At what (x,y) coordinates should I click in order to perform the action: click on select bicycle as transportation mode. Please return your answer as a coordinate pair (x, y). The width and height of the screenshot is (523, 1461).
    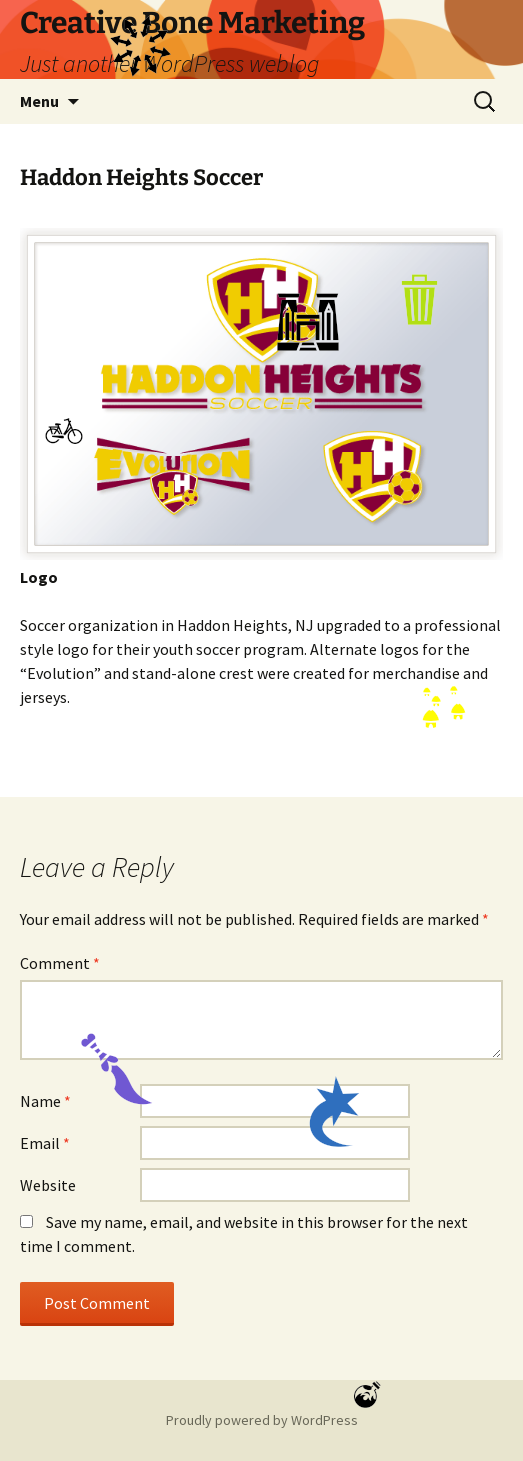
    Looking at the image, I should click on (64, 431).